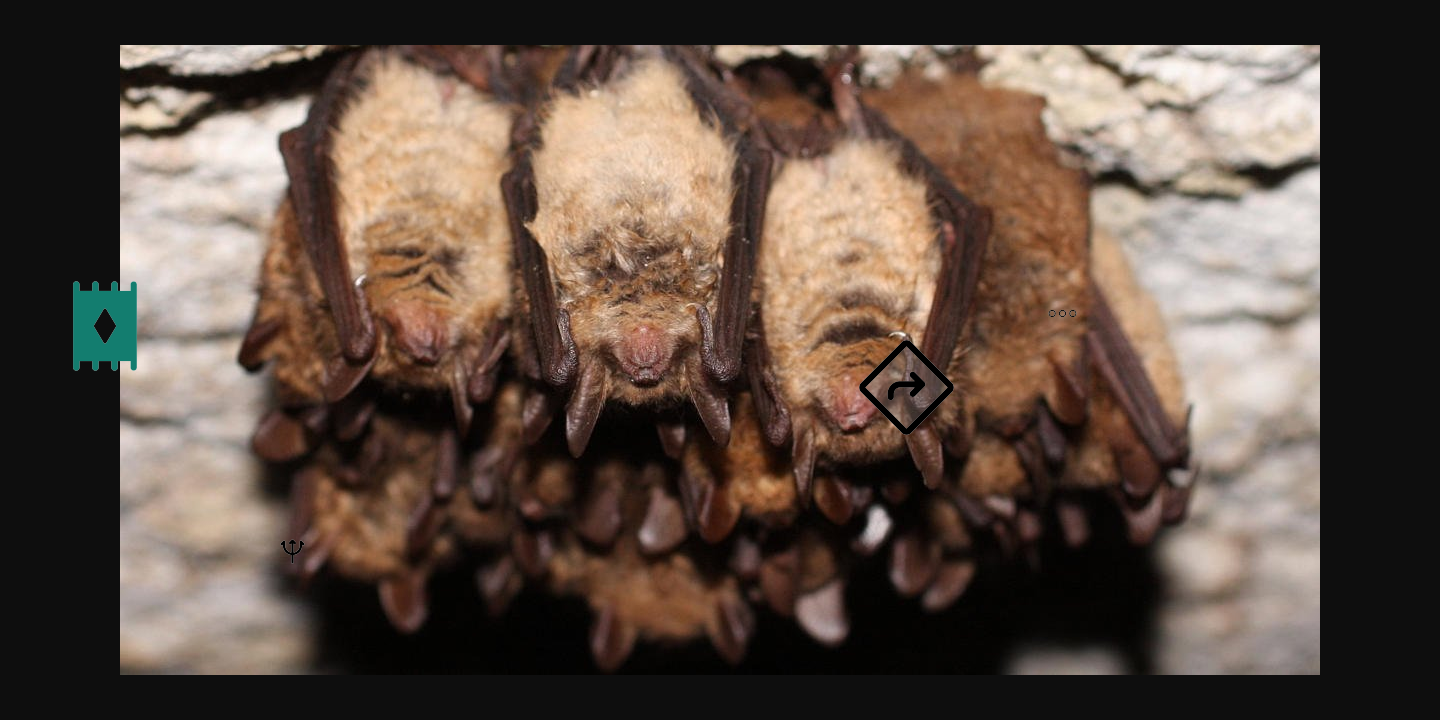 The height and width of the screenshot is (720, 1440). What do you see at coordinates (292, 551) in the screenshot?
I see `neptune or poseidon symbol in astrology or mythology app` at bounding box center [292, 551].